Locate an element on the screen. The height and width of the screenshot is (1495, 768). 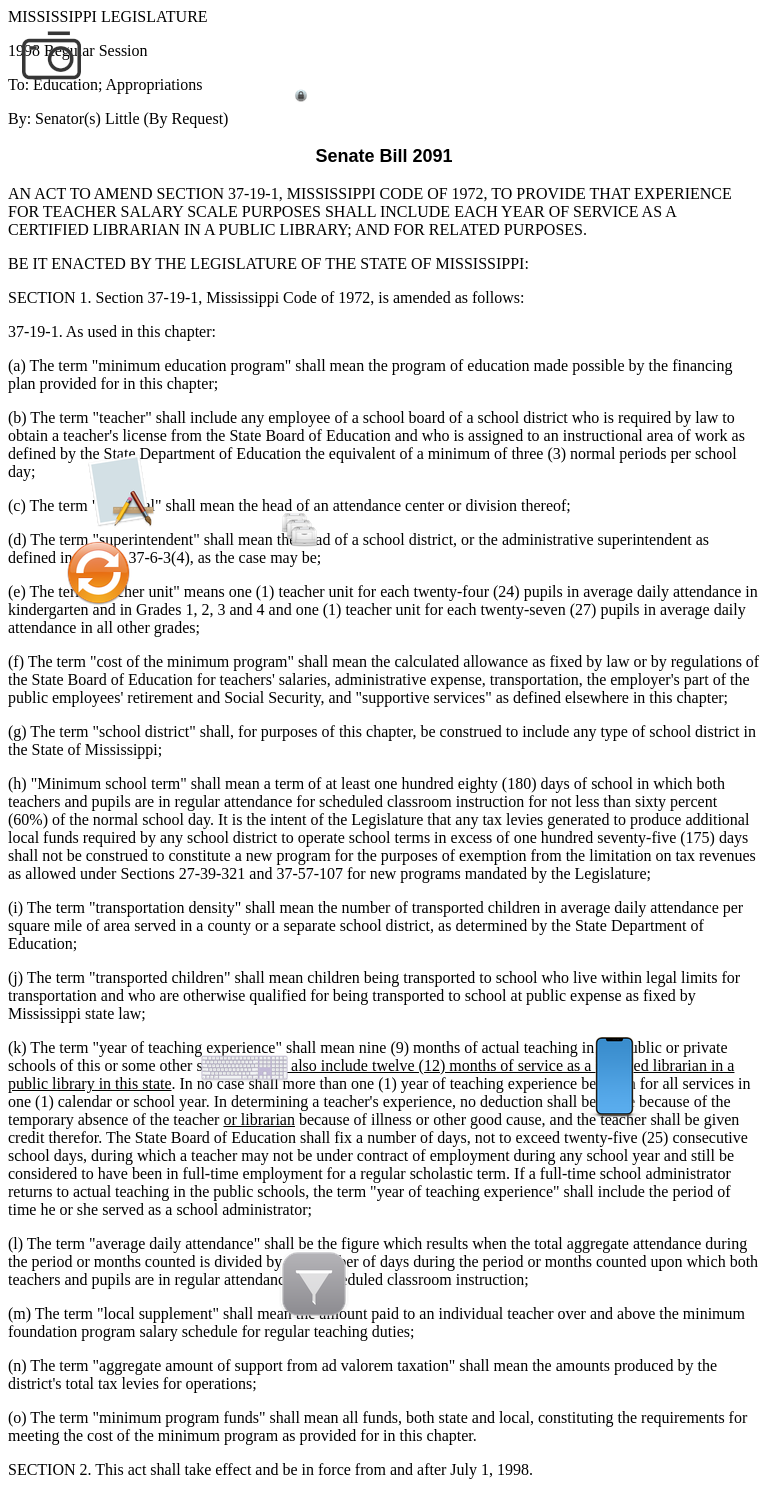
indicates a locked or protected item is located at coordinates (324, 73).